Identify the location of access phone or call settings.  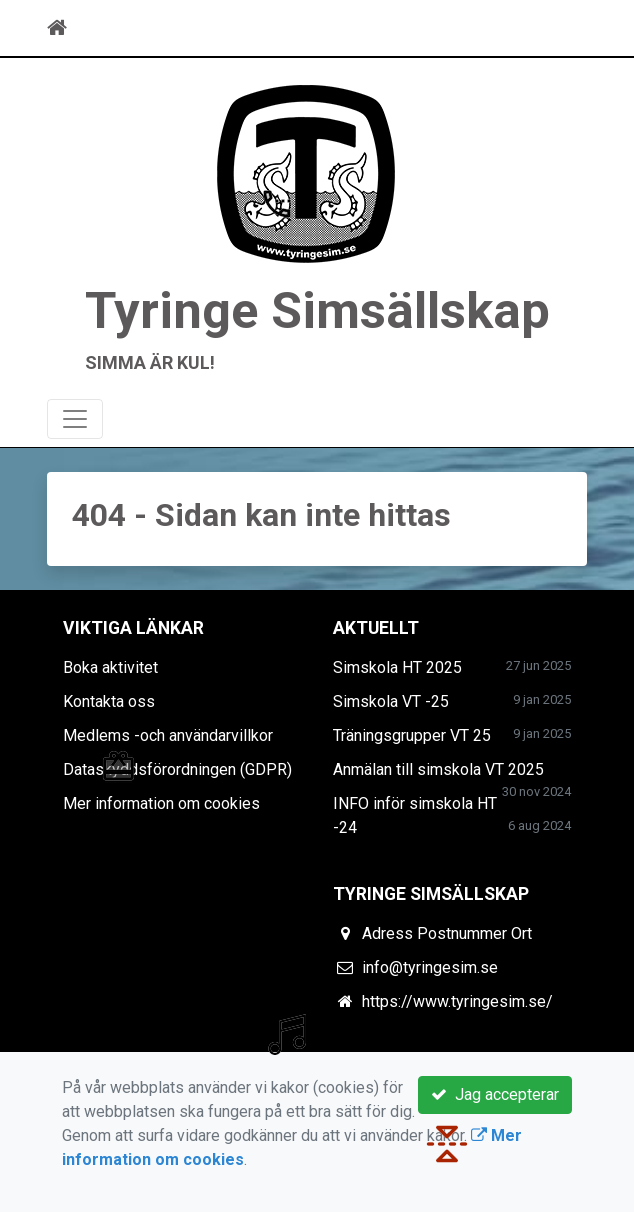
(277, 204).